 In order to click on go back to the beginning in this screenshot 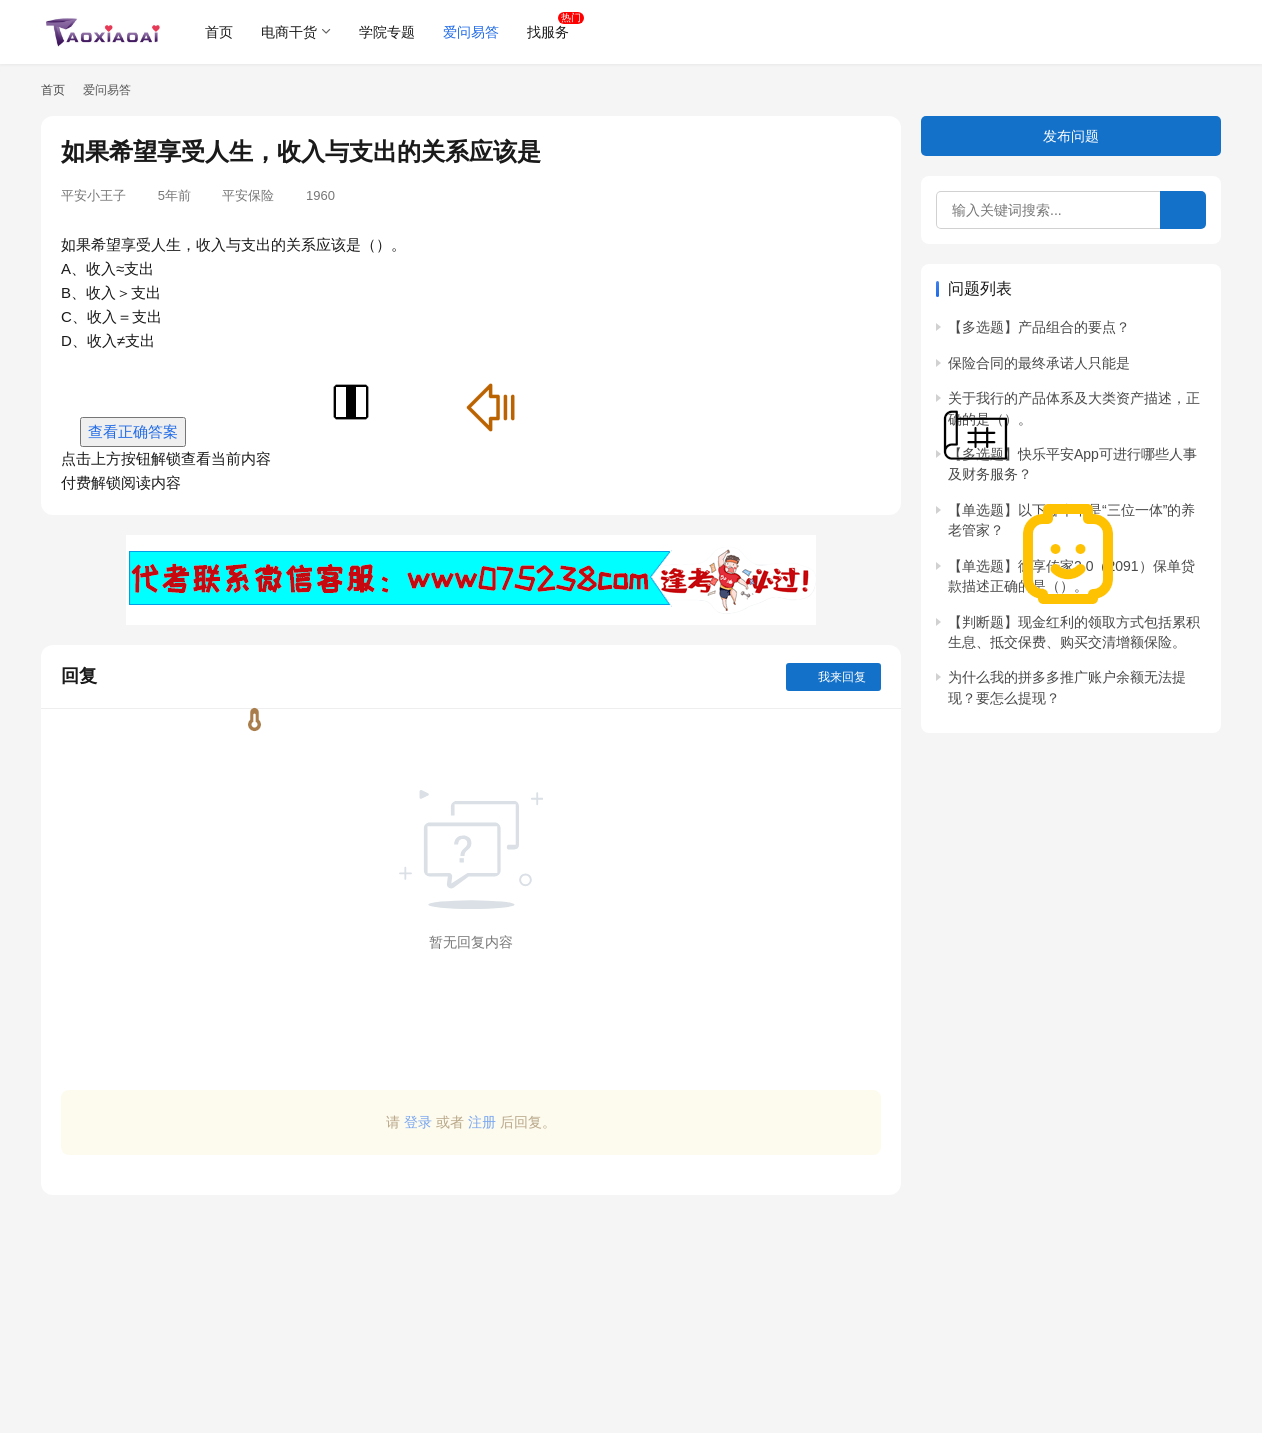, I will do `click(492, 407)`.